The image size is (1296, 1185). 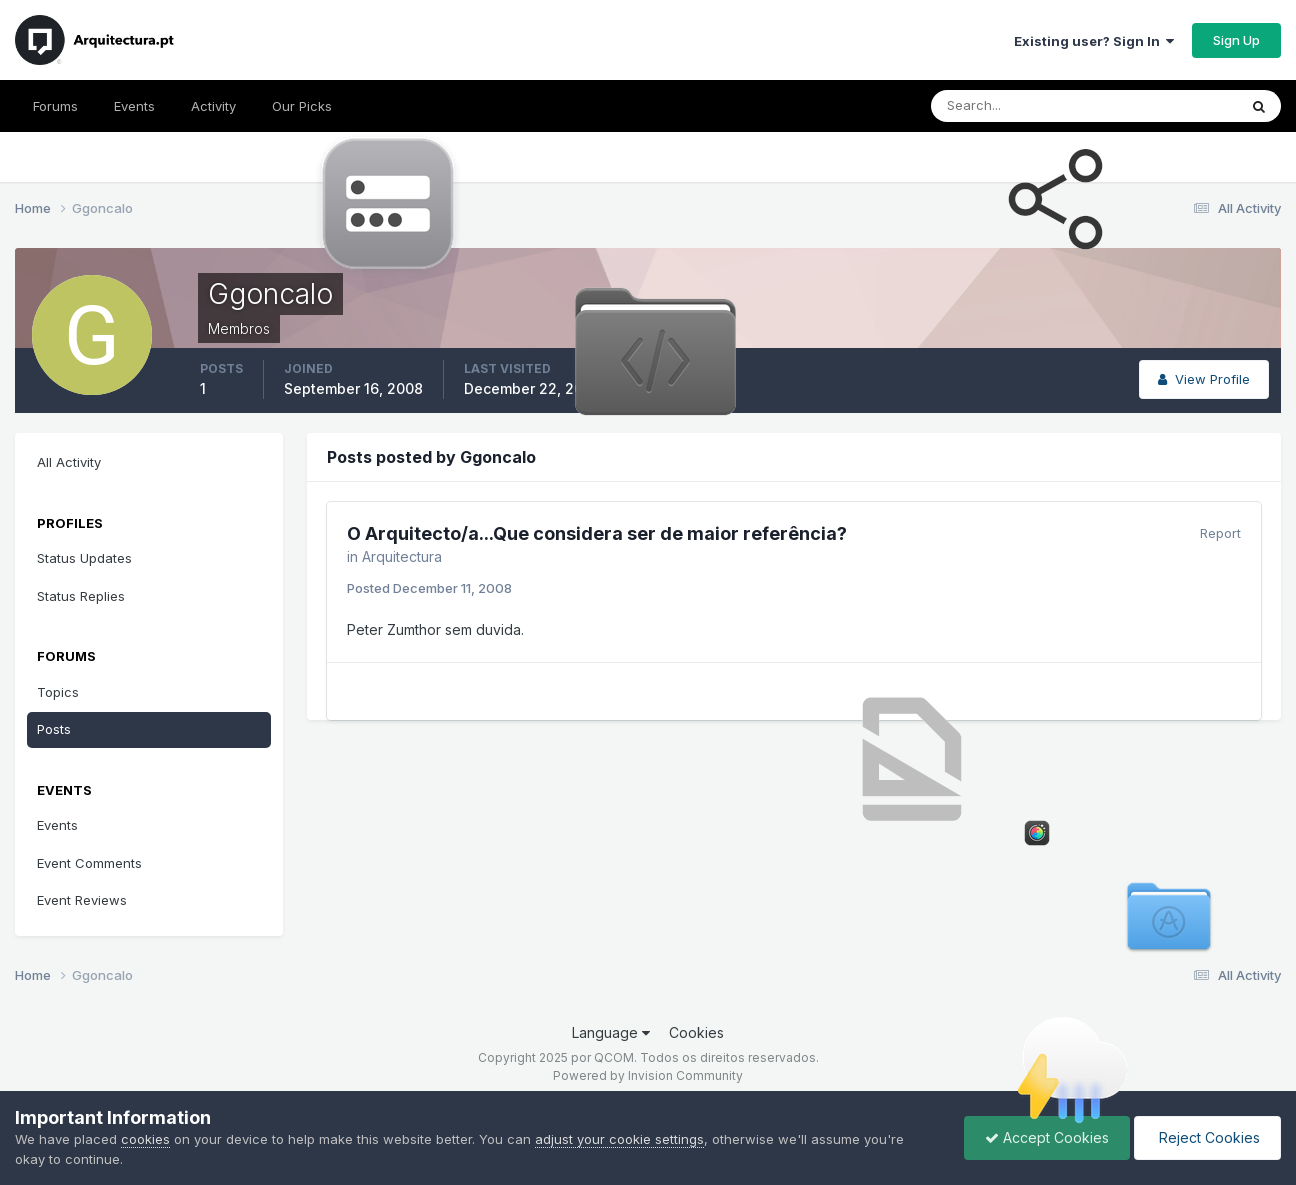 What do you see at coordinates (912, 755) in the screenshot?
I see `adjust page layout and print settings` at bounding box center [912, 755].